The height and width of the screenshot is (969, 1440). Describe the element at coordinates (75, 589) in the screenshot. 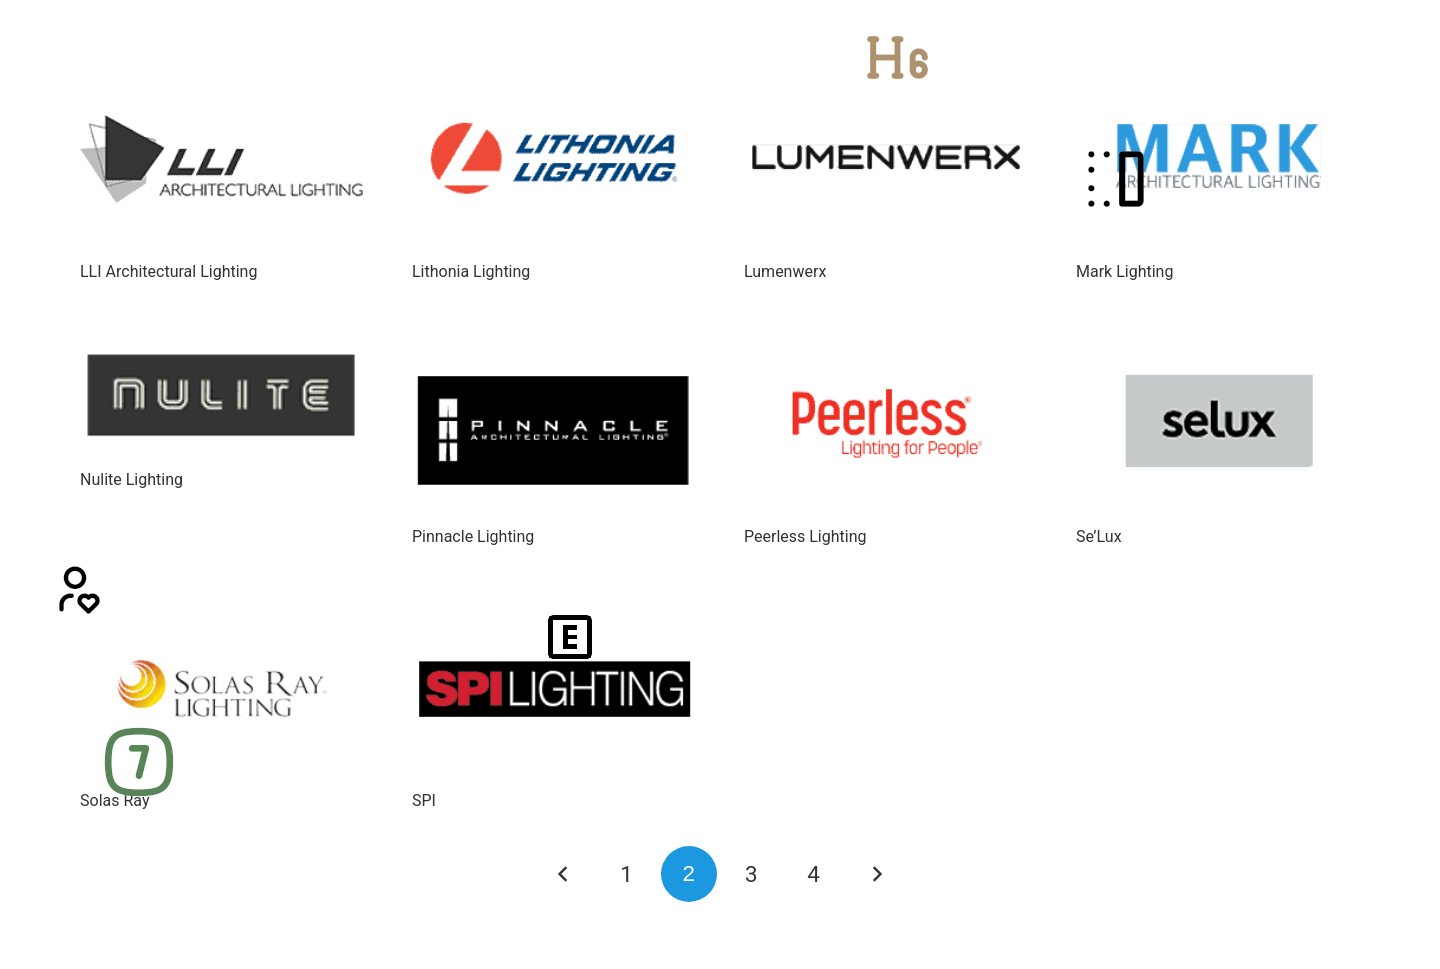

I see `add user to favorites` at that location.